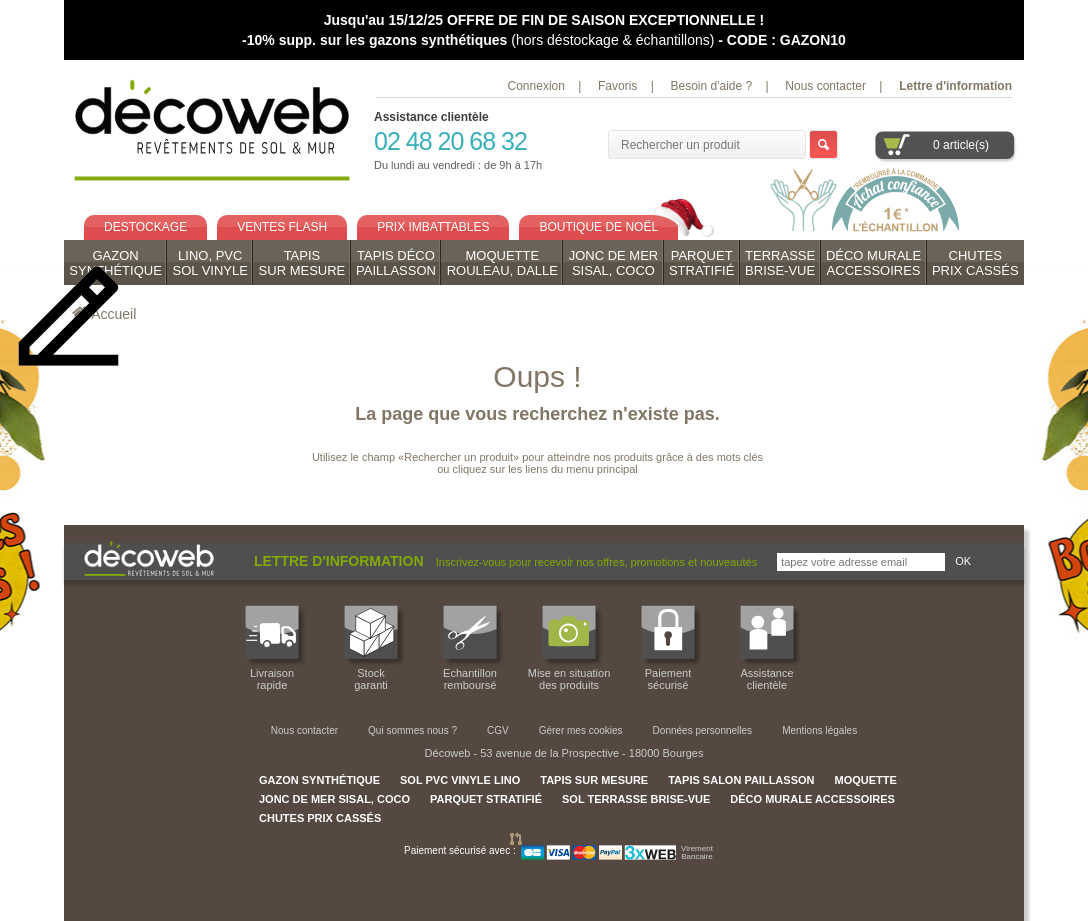 Image resolution: width=1088 pixels, height=921 pixels. What do you see at coordinates (516, 839) in the screenshot?
I see `view or manage git pull requests` at bounding box center [516, 839].